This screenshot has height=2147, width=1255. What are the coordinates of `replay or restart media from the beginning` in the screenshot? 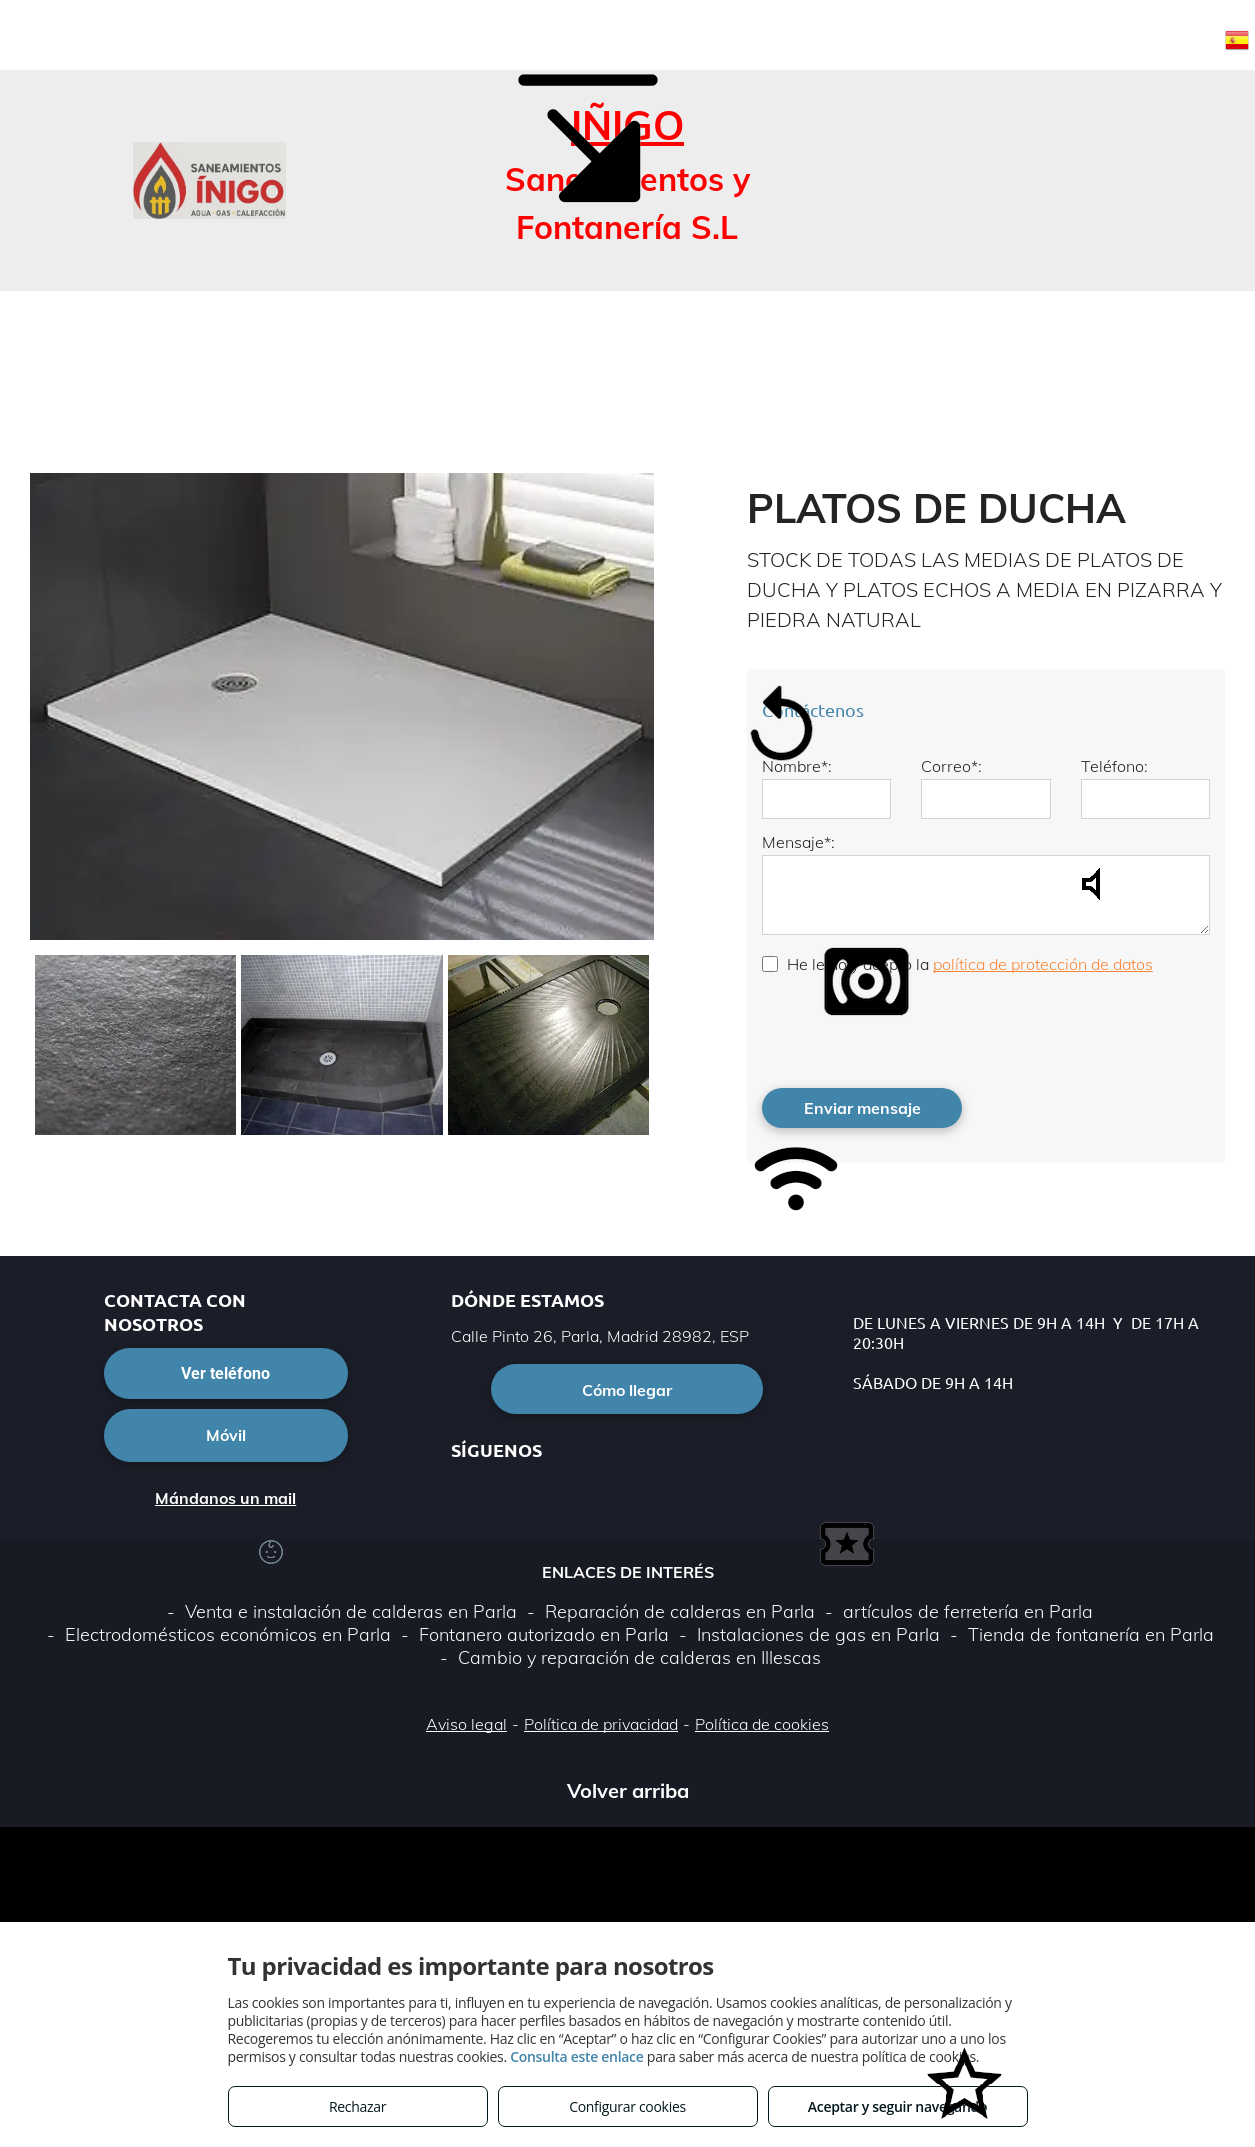 It's located at (781, 725).